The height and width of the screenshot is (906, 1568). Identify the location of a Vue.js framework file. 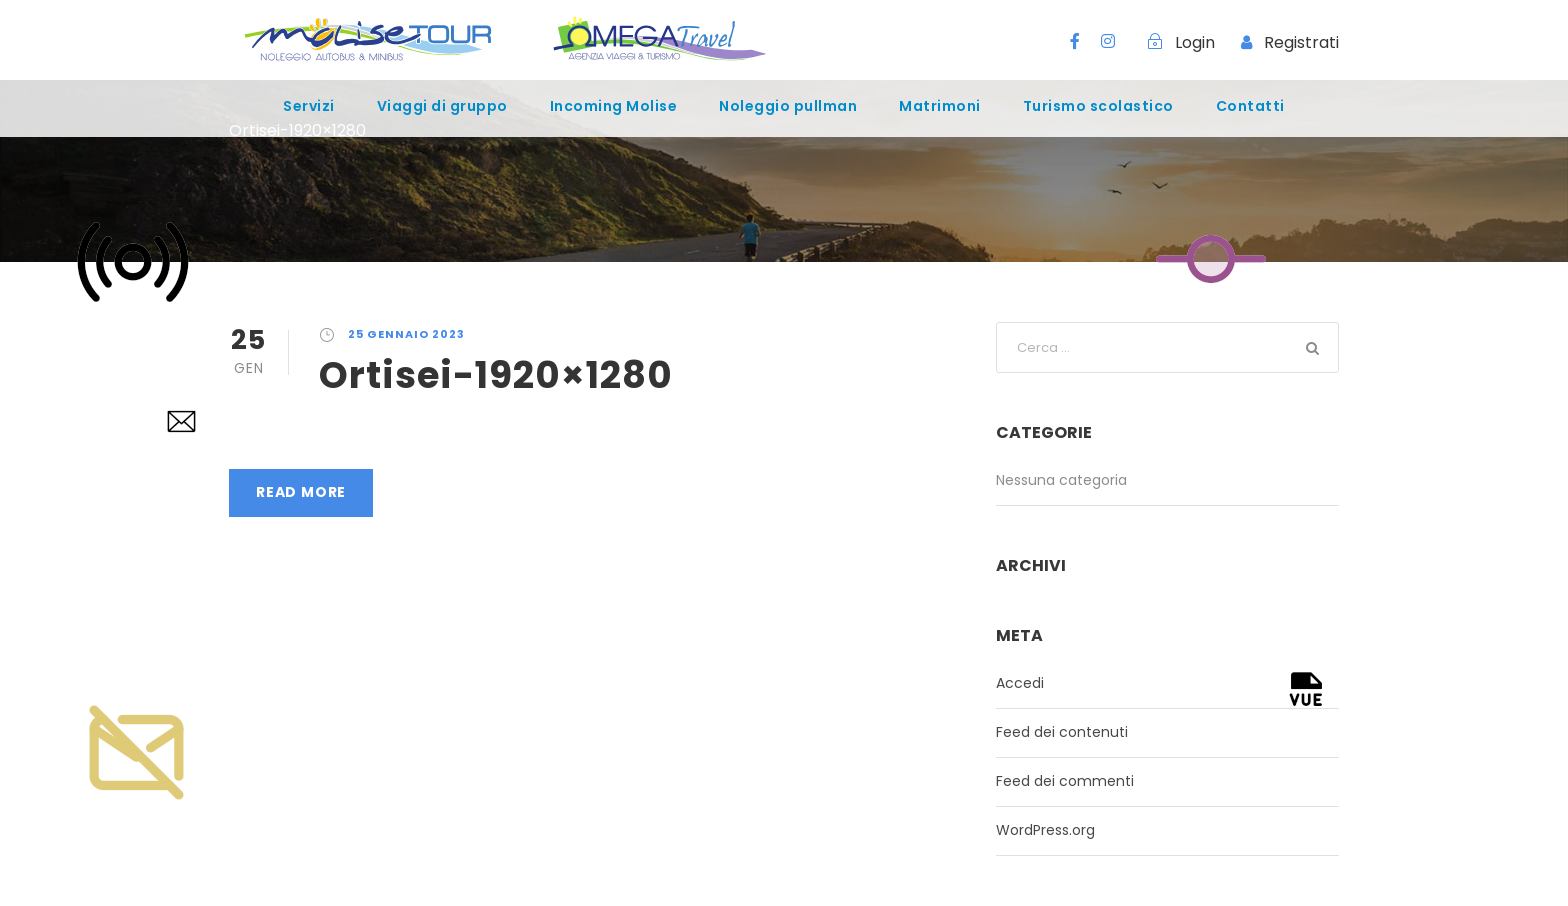
(1306, 690).